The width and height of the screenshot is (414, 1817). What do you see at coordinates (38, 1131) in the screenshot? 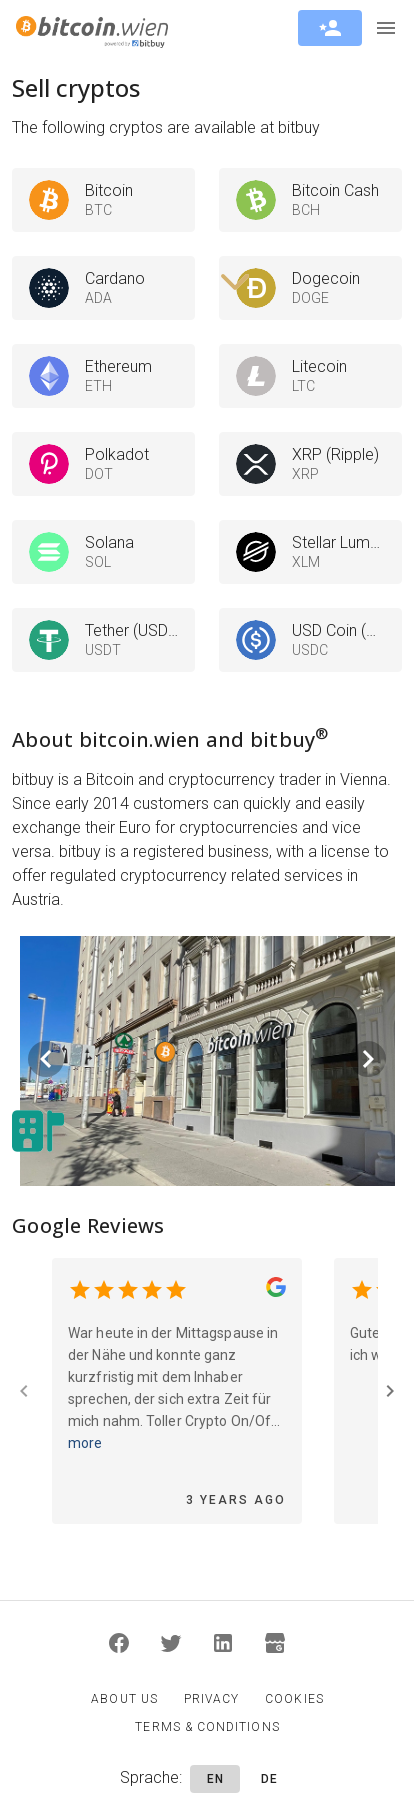
I see `view government or official building location` at bounding box center [38, 1131].